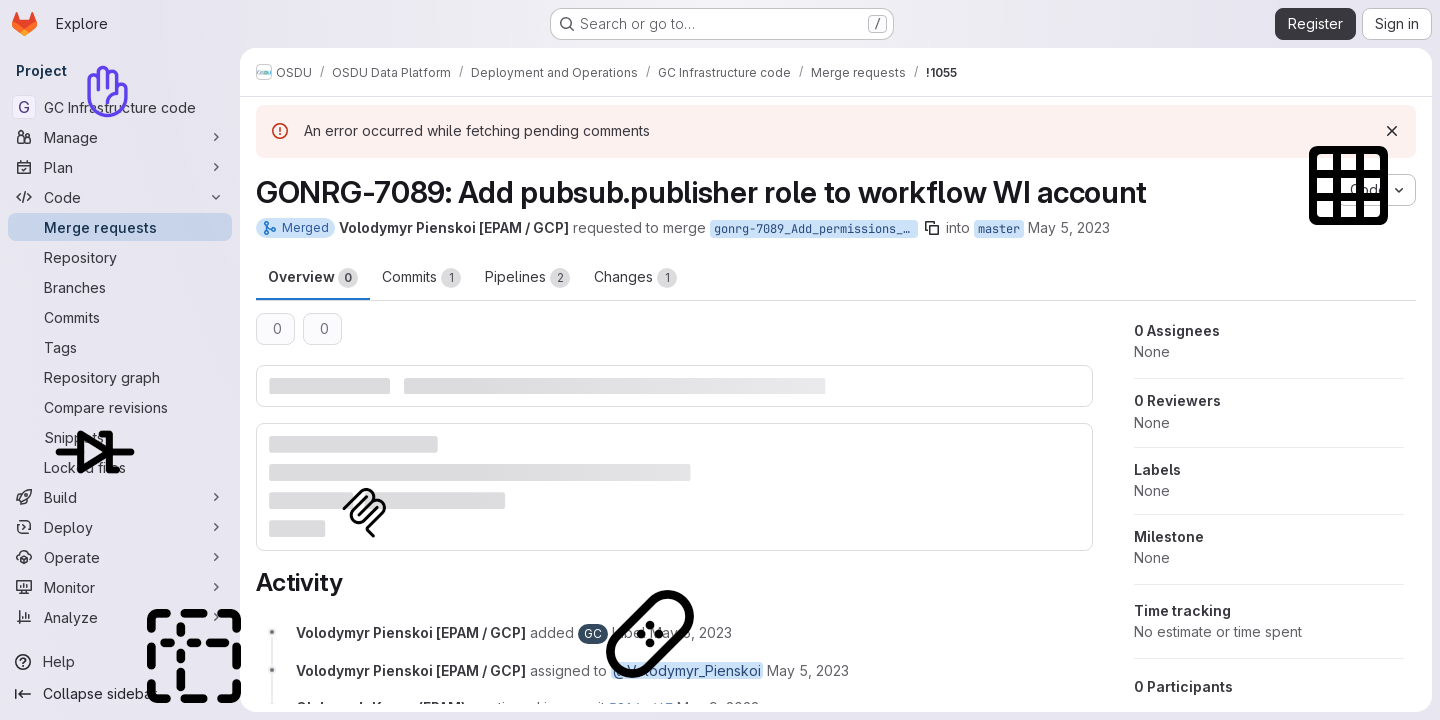  What do you see at coordinates (650, 634) in the screenshot?
I see `access health or medical settings` at bounding box center [650, 634].